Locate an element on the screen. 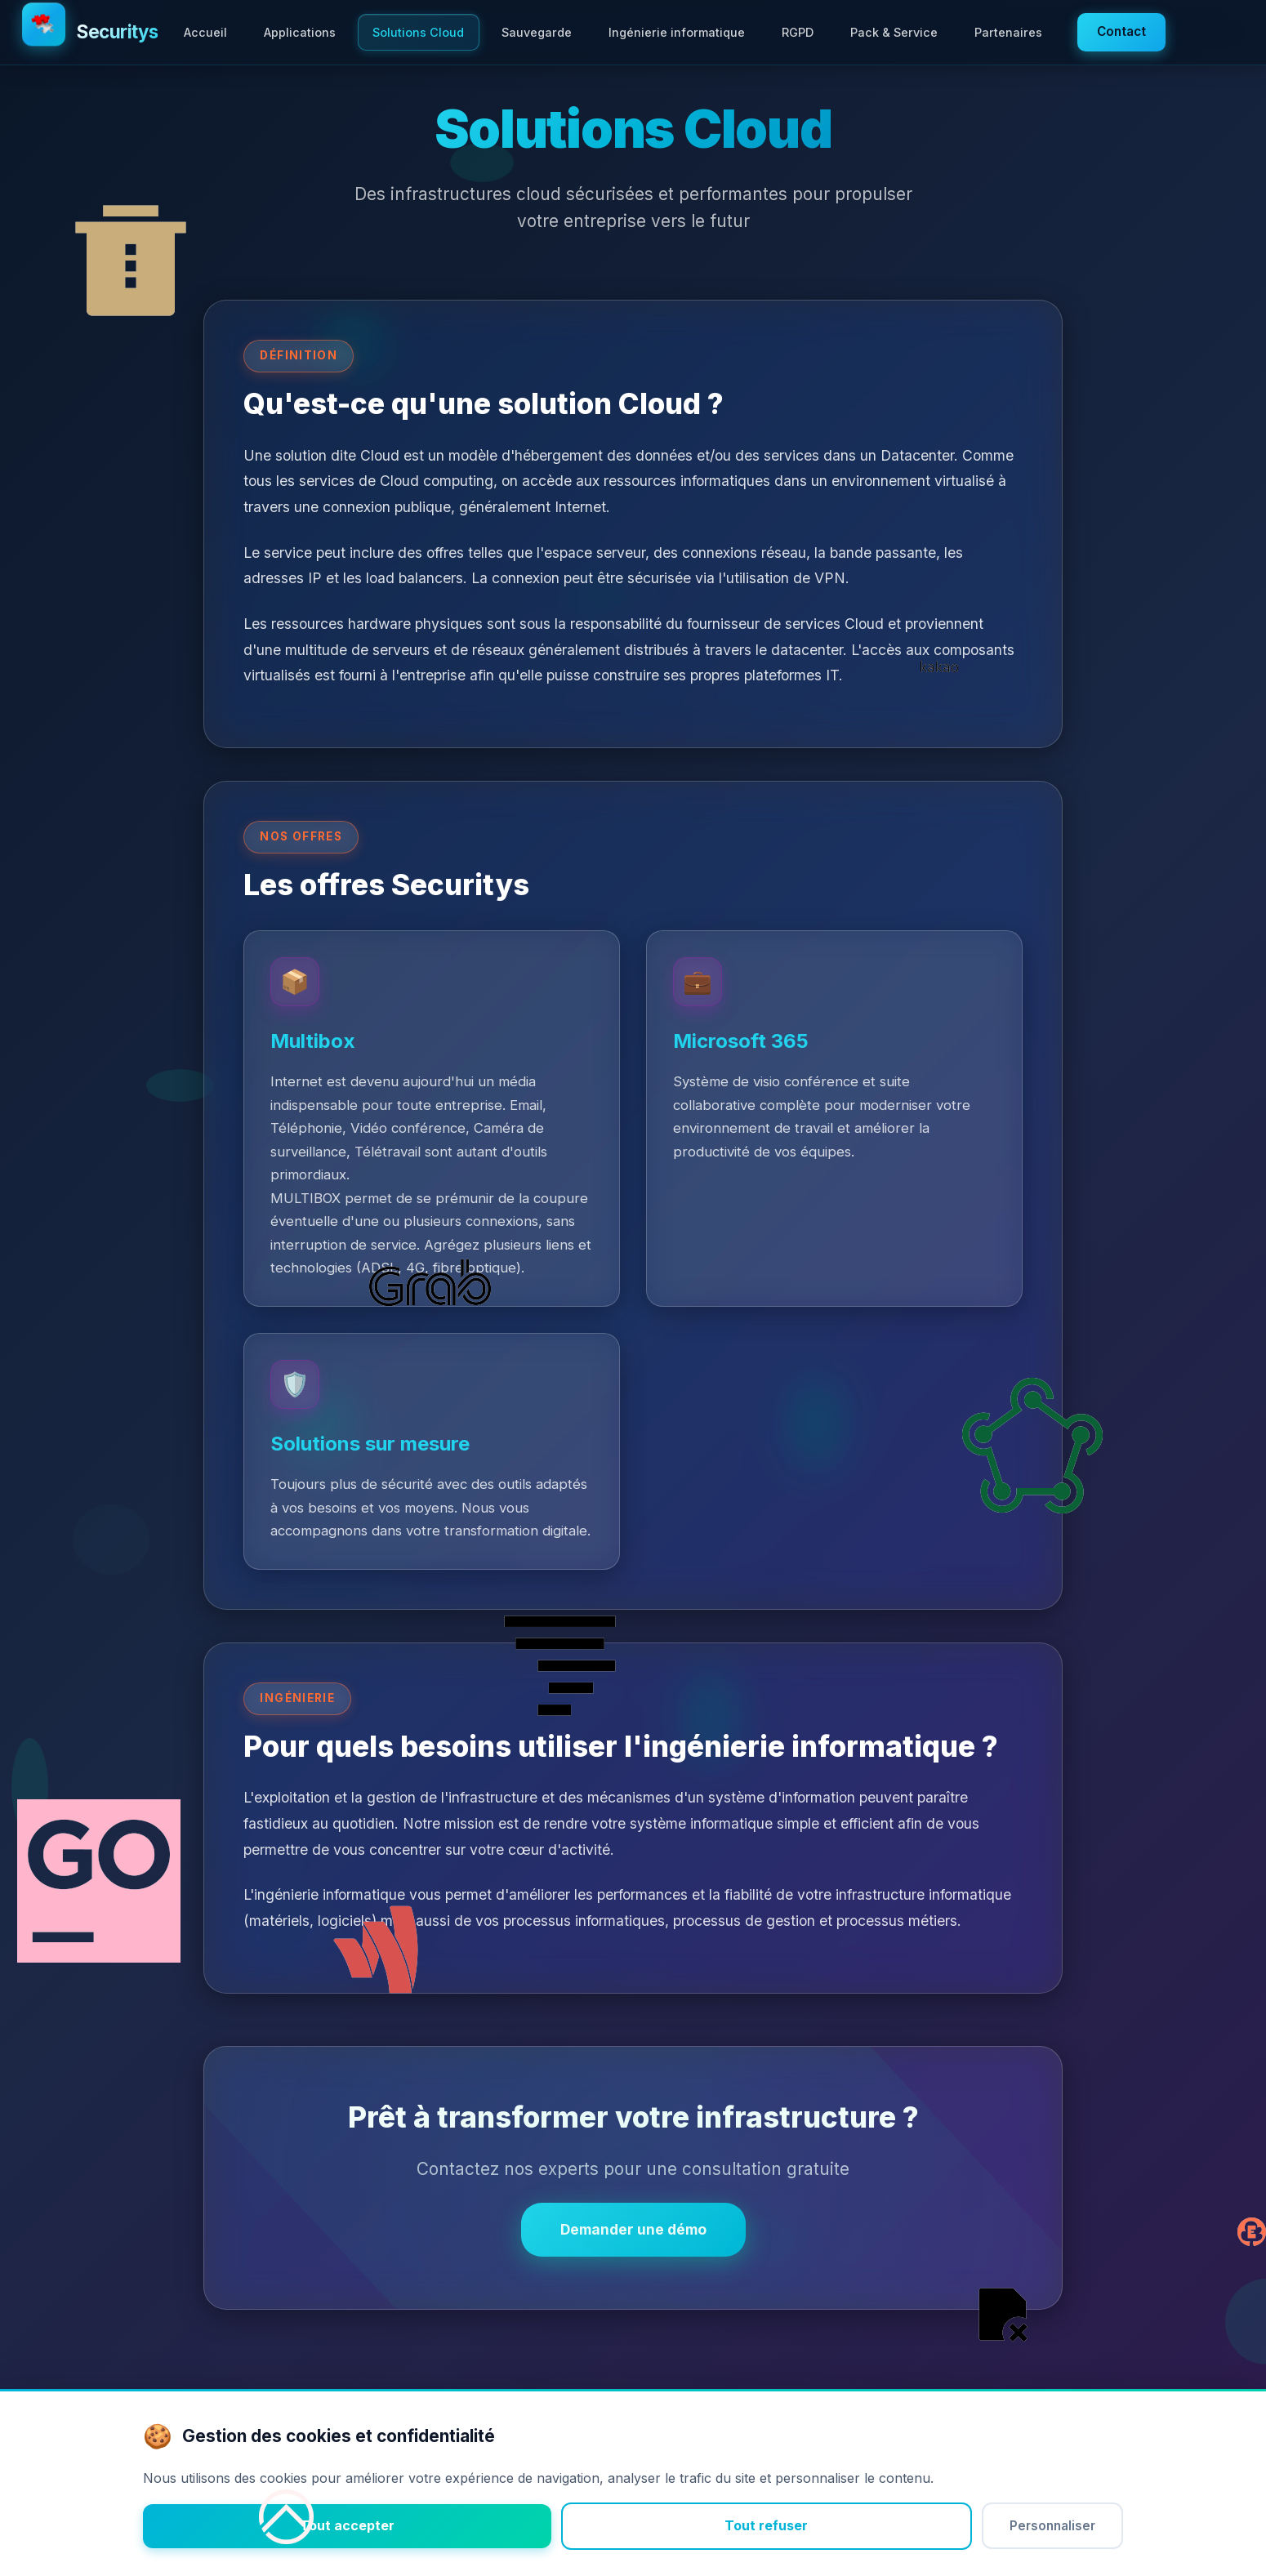  open ecosia search engine is located at coordinates (1251, 2231).